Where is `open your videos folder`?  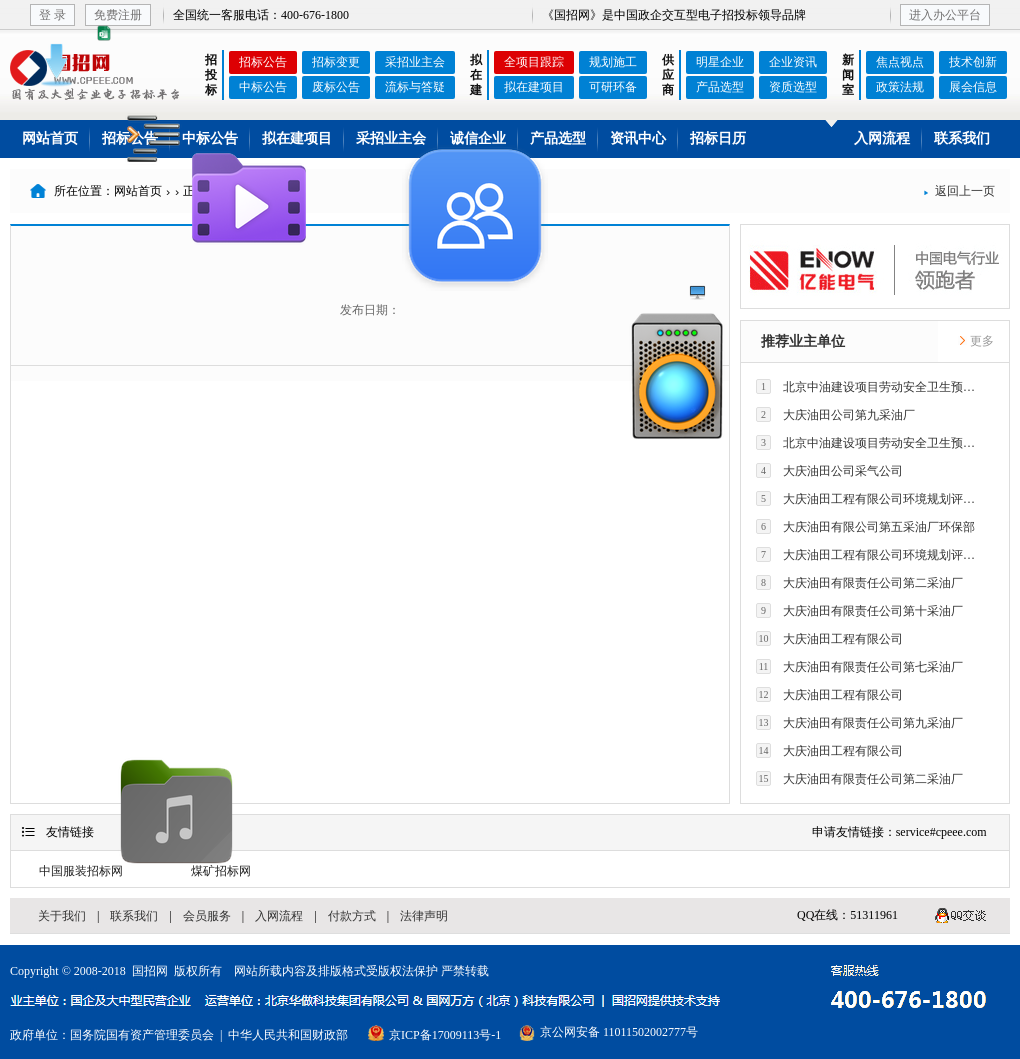
open your videos folder is located at coordinates (249, 201).